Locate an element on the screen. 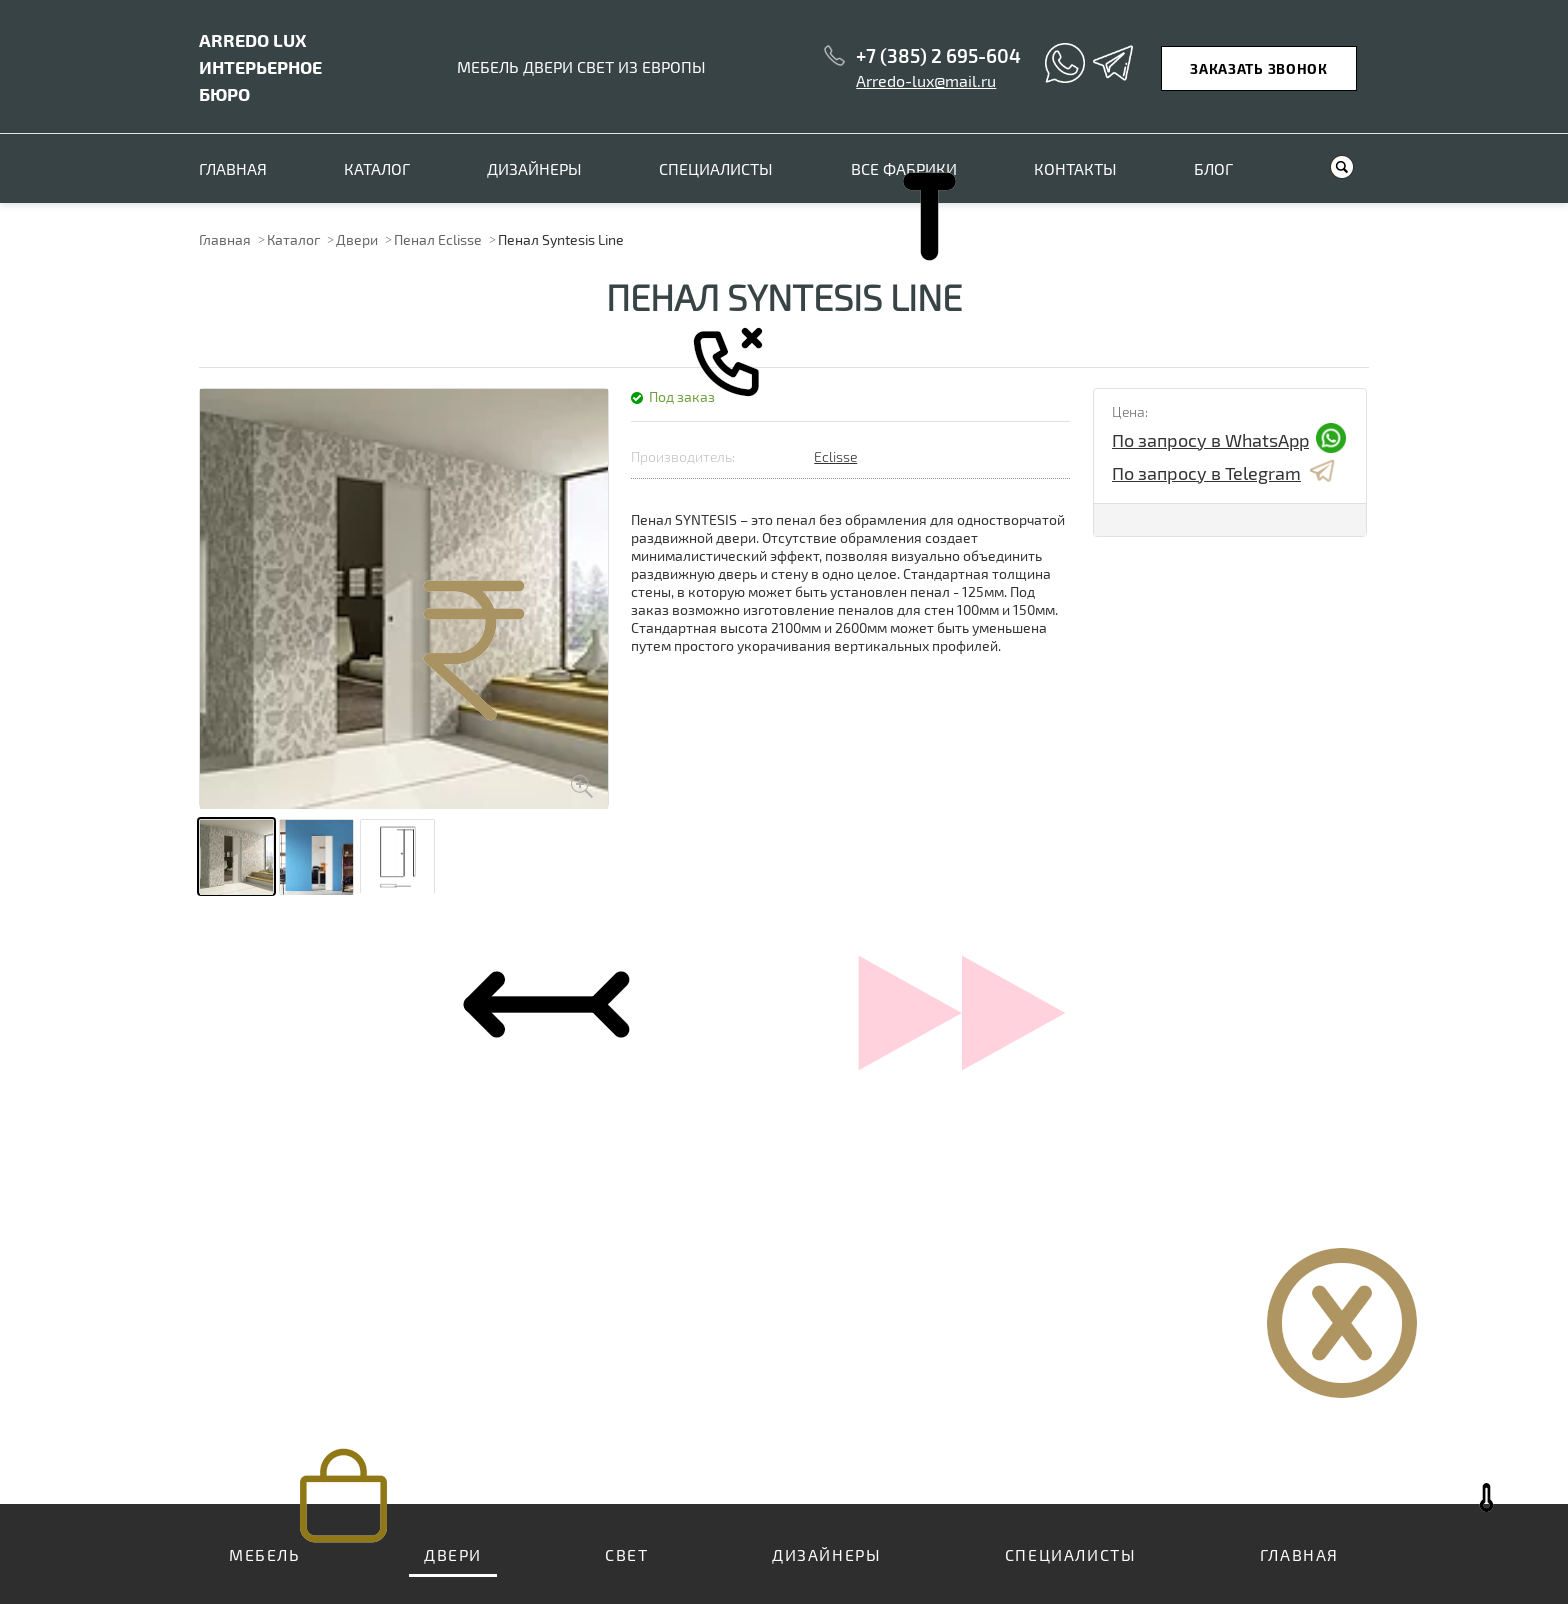  end the current phone call is located at coordinates (728, 362).